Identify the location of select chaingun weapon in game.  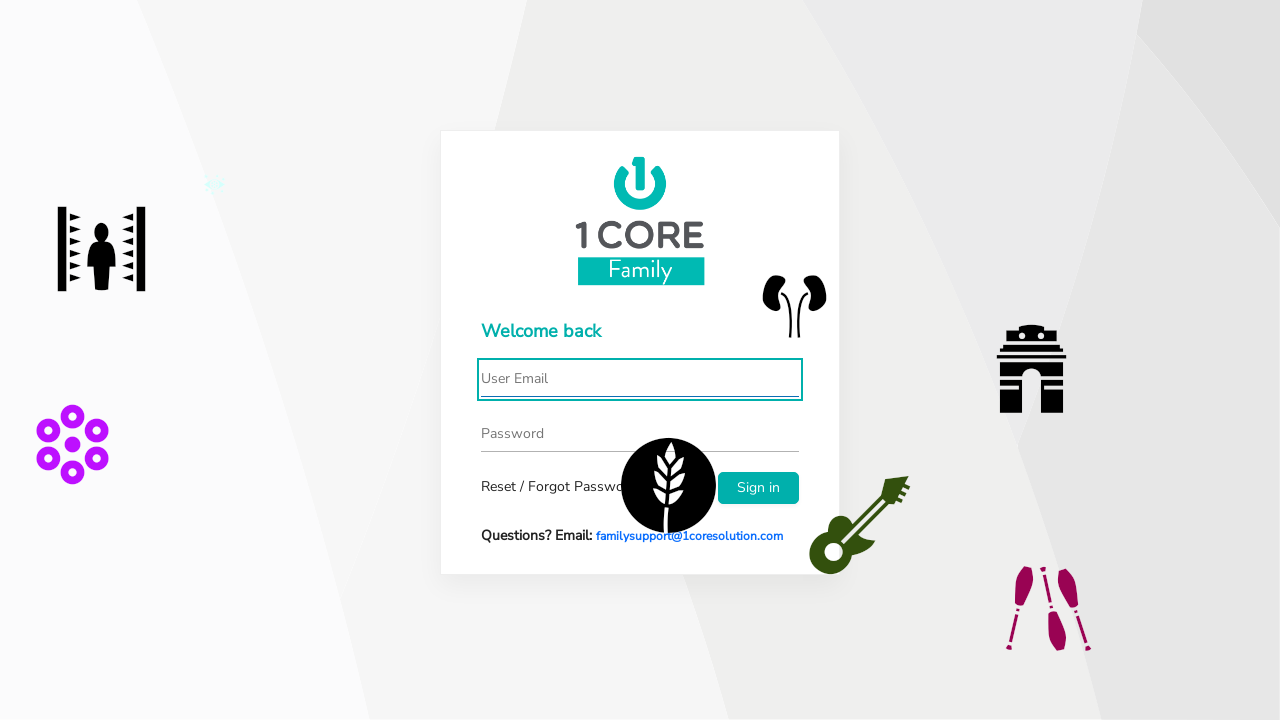
(72, 444).